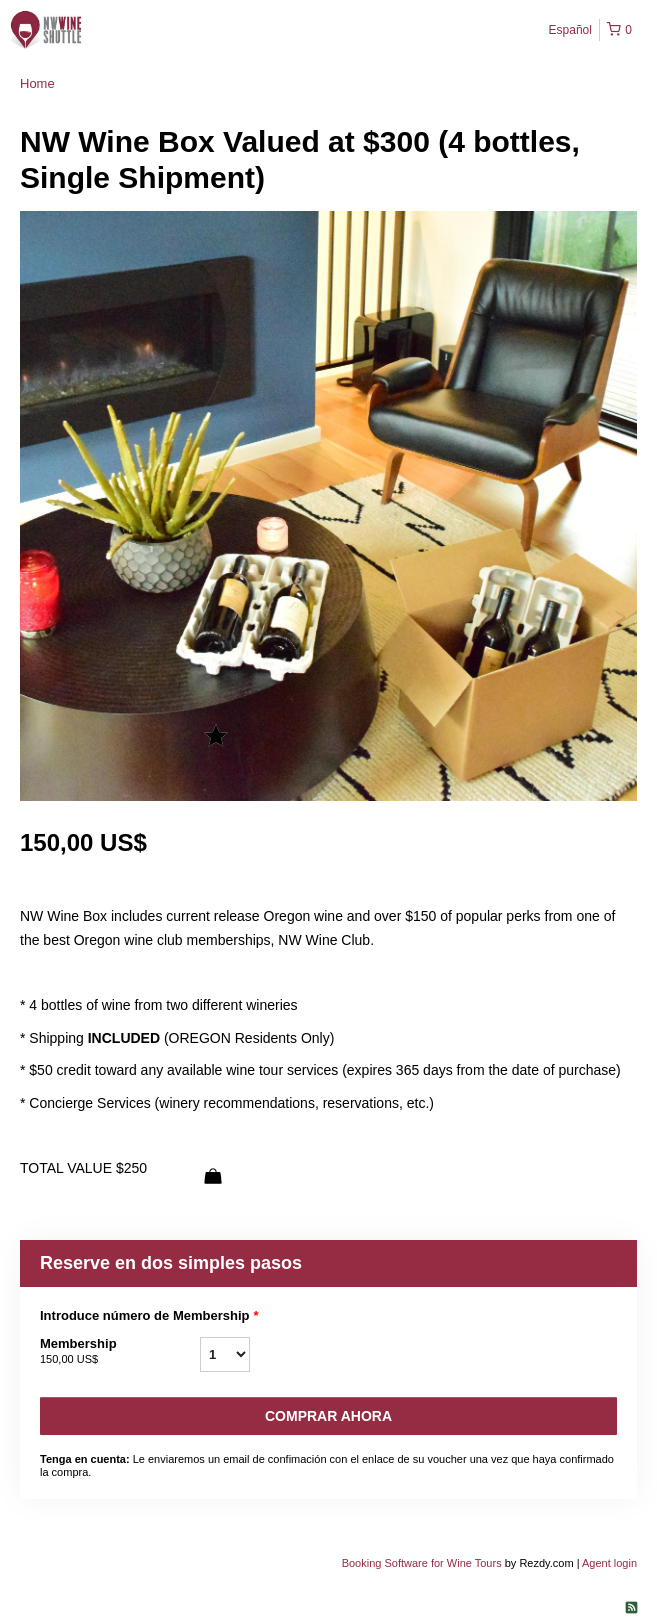  I want to click on subscribe to RSS feed, so click(631, 1607).